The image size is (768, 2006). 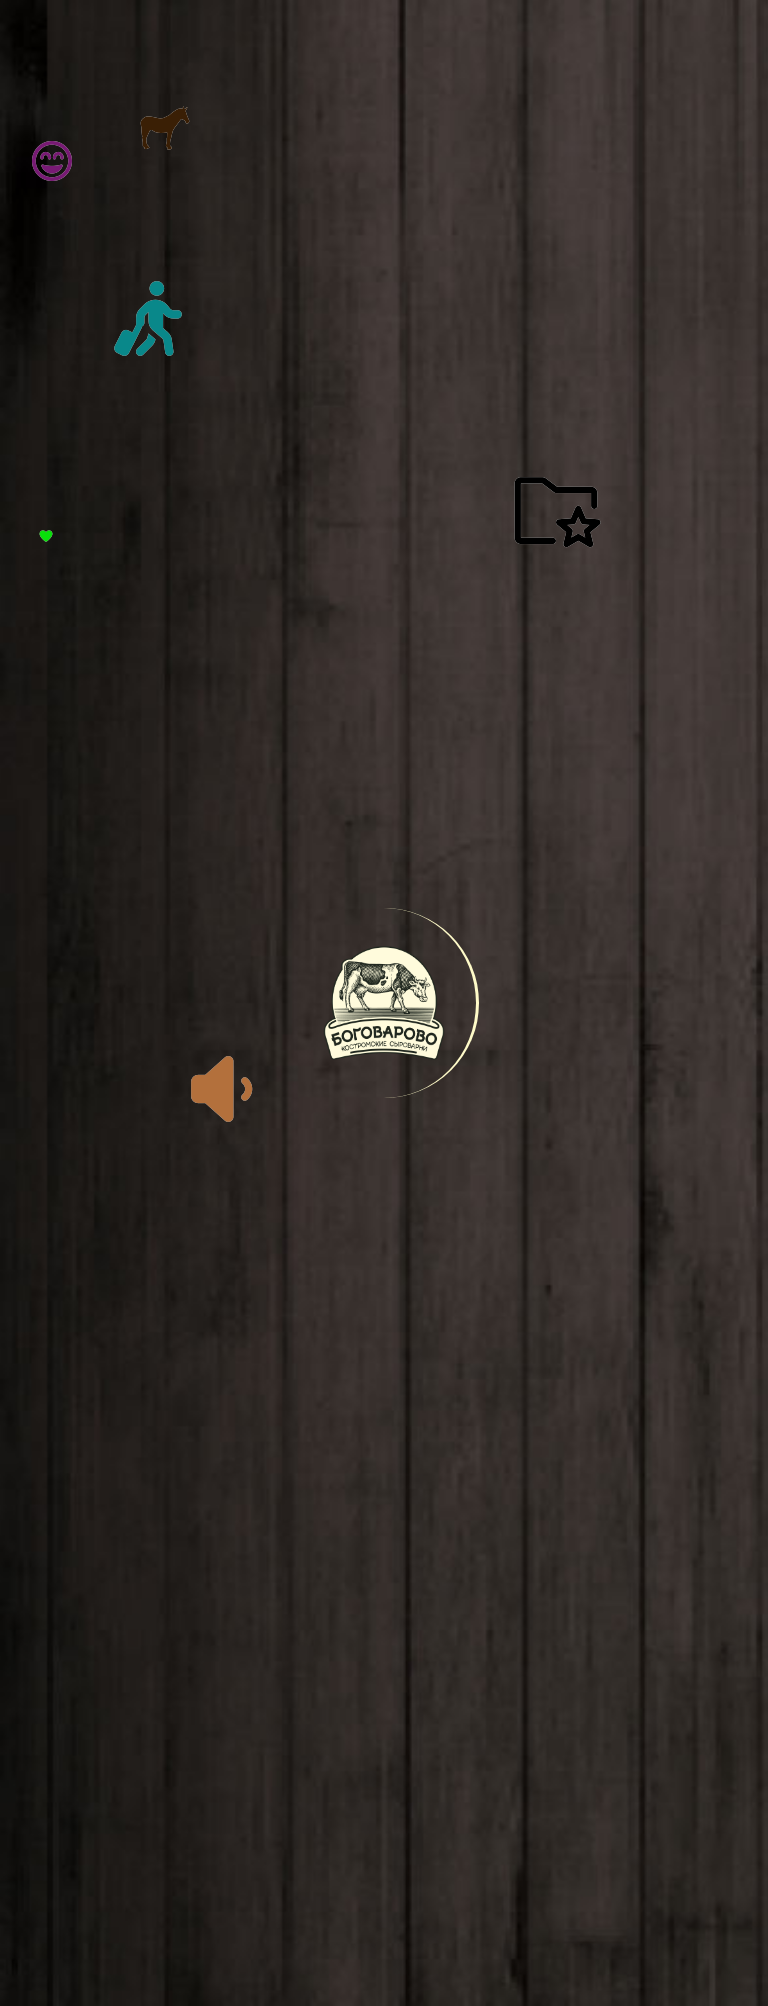 I want to click on indicates travel or transportation section, so click(x=148, y=318).